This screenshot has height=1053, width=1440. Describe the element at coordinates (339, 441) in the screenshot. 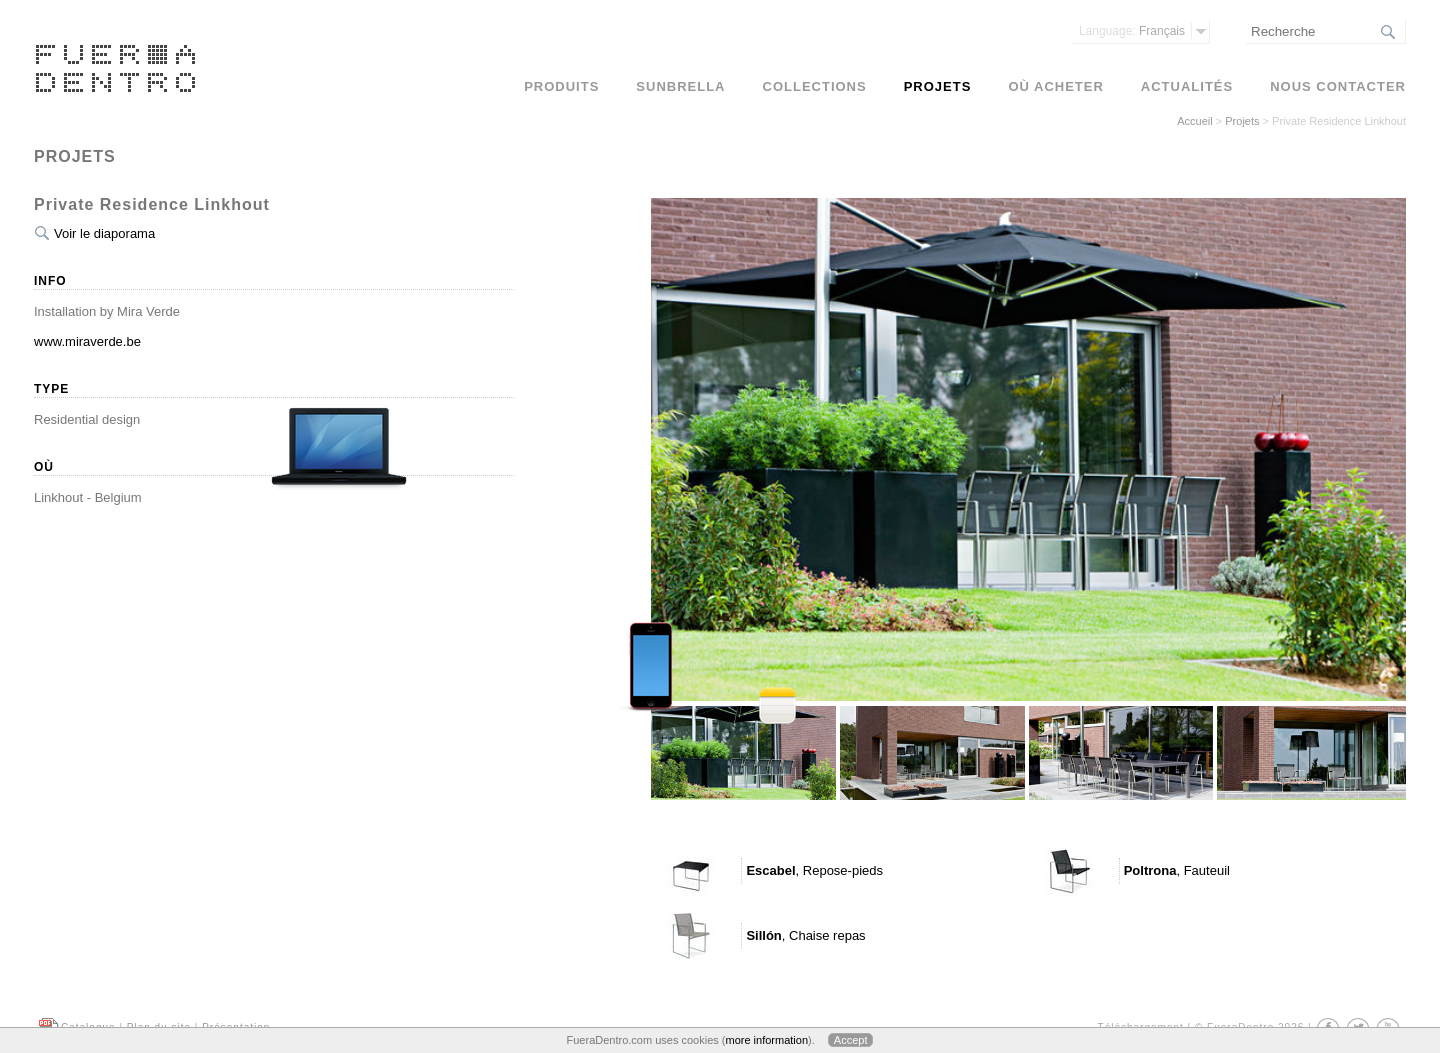

I see `represents a macbook device in system settings` at that location.